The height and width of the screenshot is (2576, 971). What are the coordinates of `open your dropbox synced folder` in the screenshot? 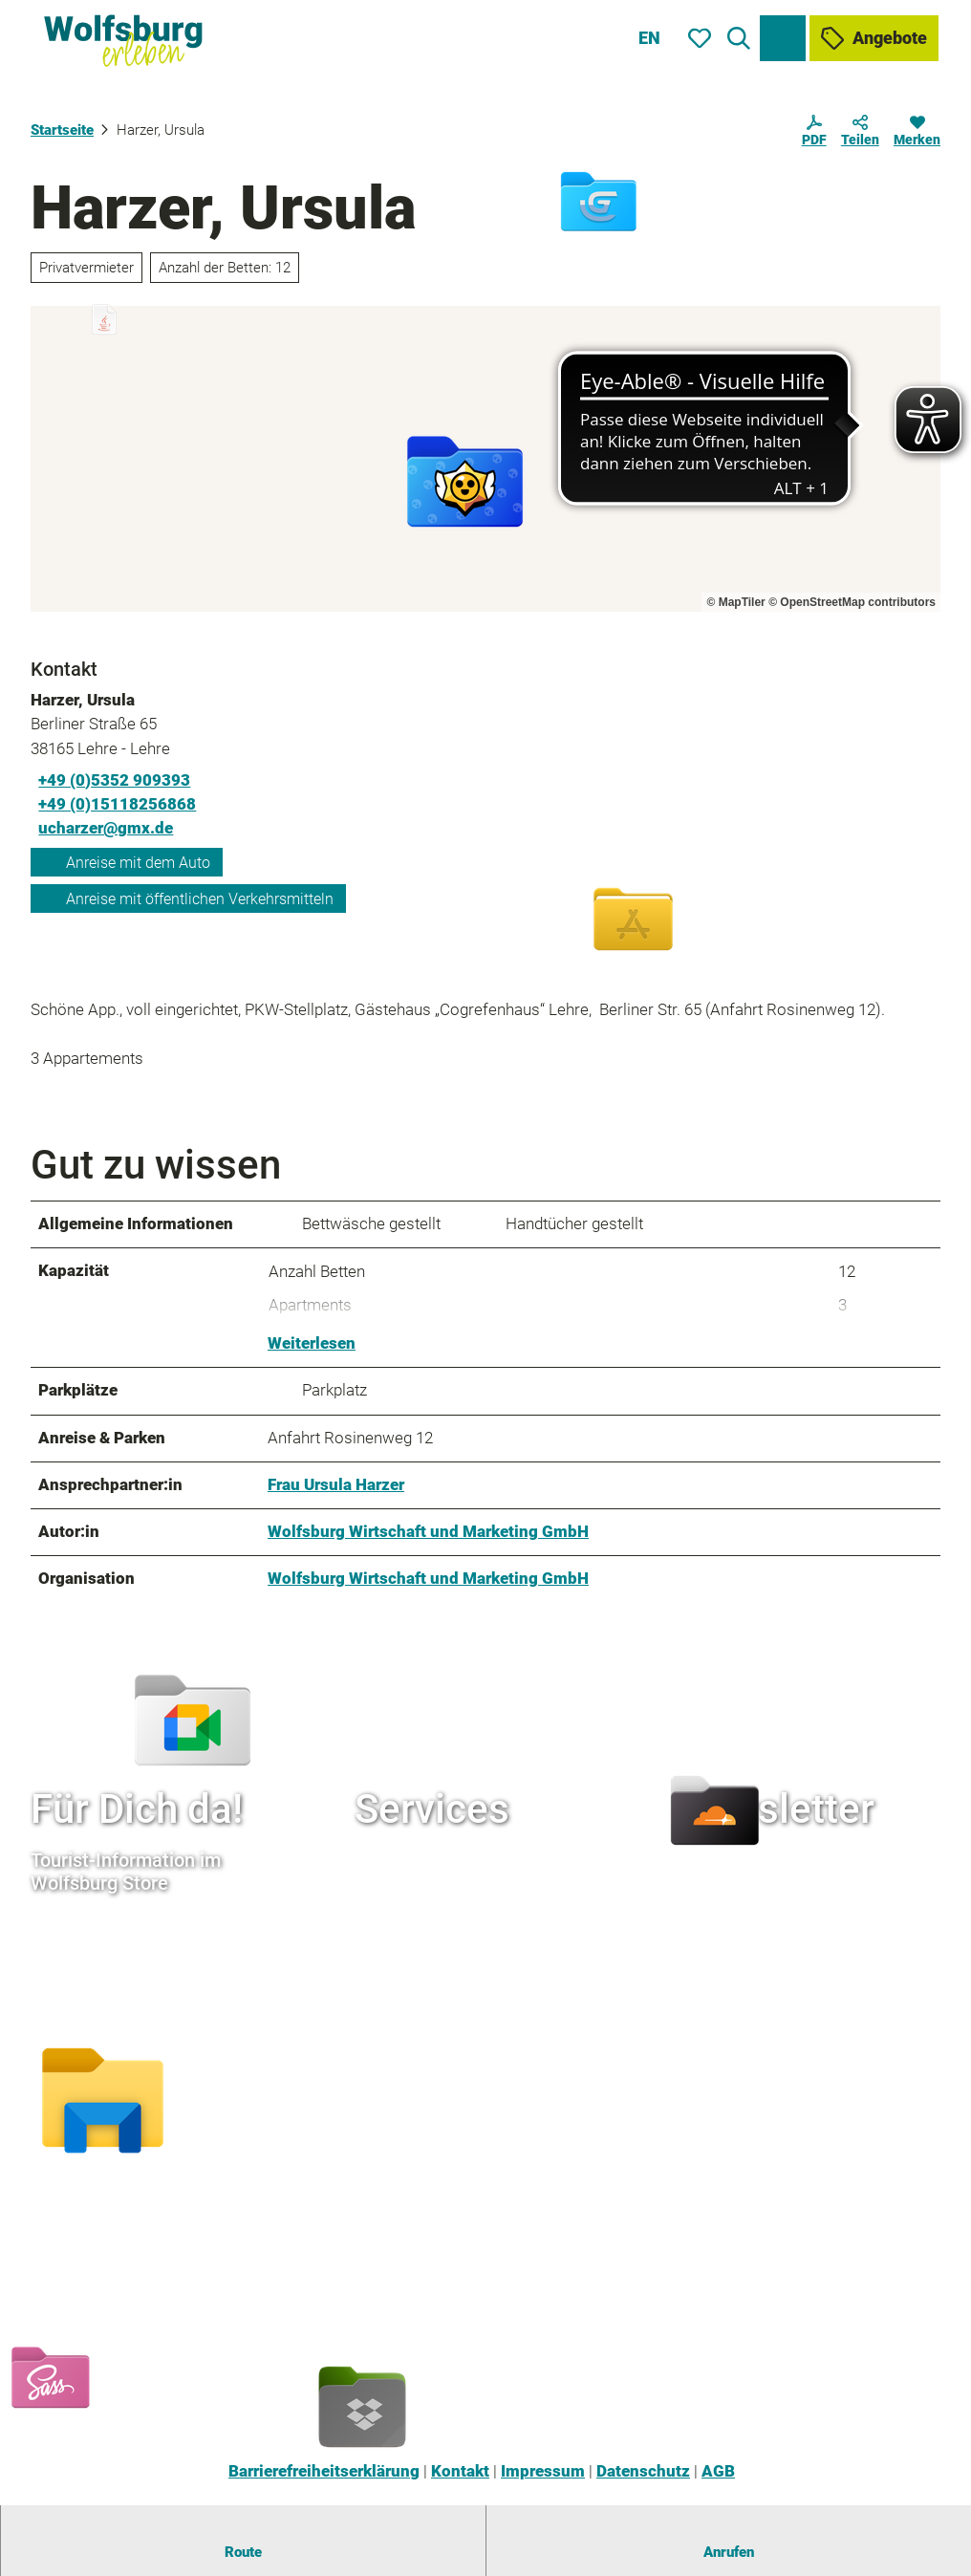 It's located at (362, 2407).